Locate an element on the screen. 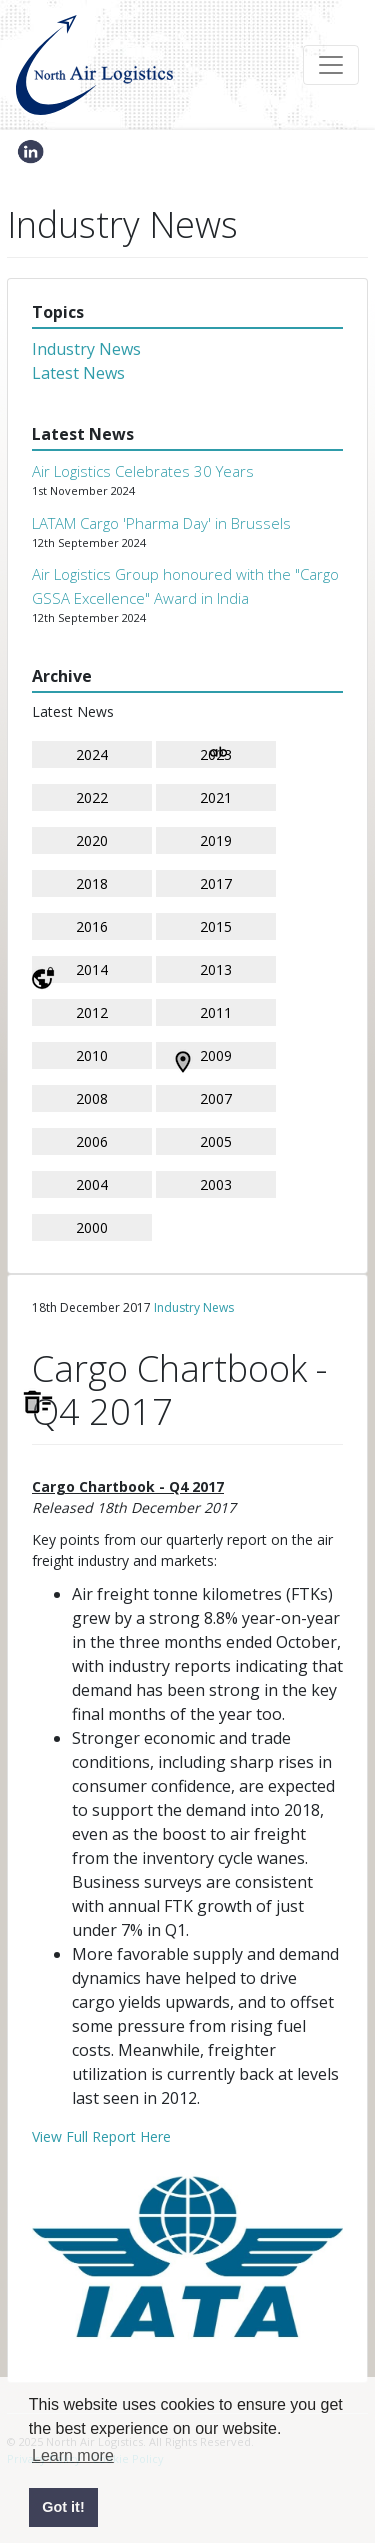 The height and width of the screenshot is (2543, 375). indicates active vpn connection is located at coordinates (43, 978).